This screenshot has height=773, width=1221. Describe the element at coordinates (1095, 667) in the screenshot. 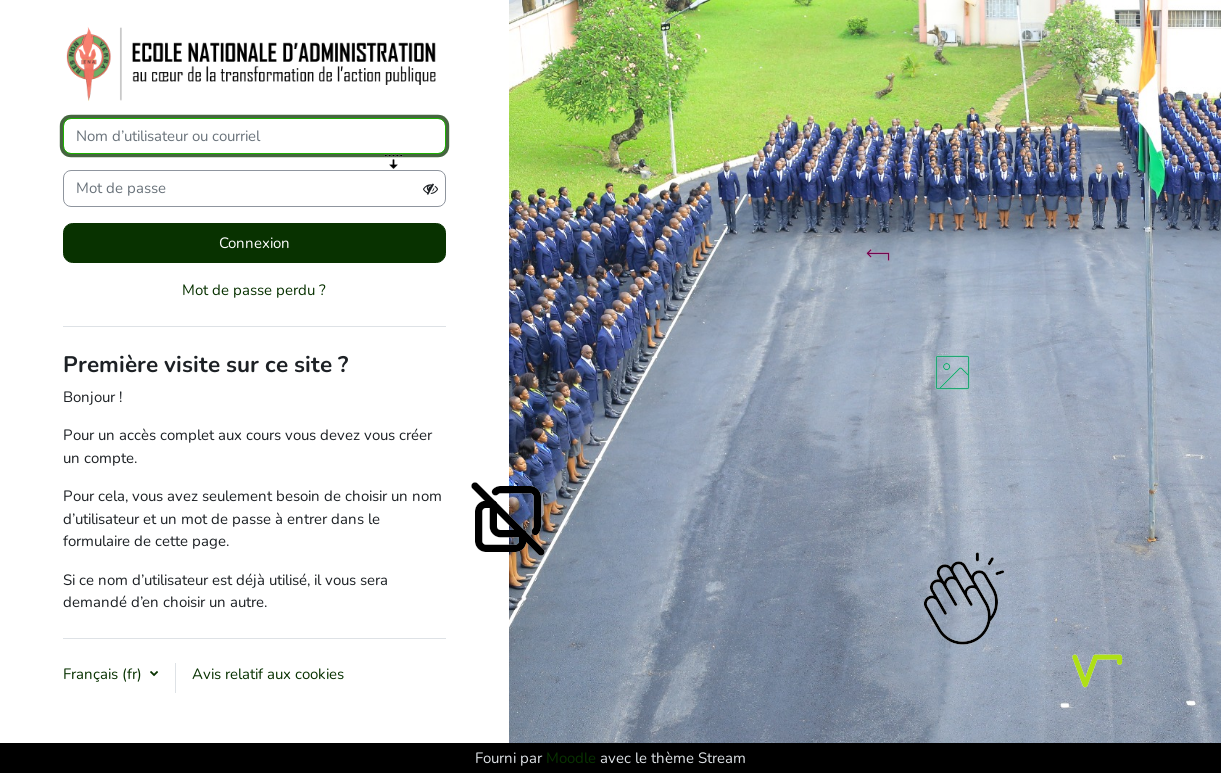

I see `insert square root symbol` at that location.